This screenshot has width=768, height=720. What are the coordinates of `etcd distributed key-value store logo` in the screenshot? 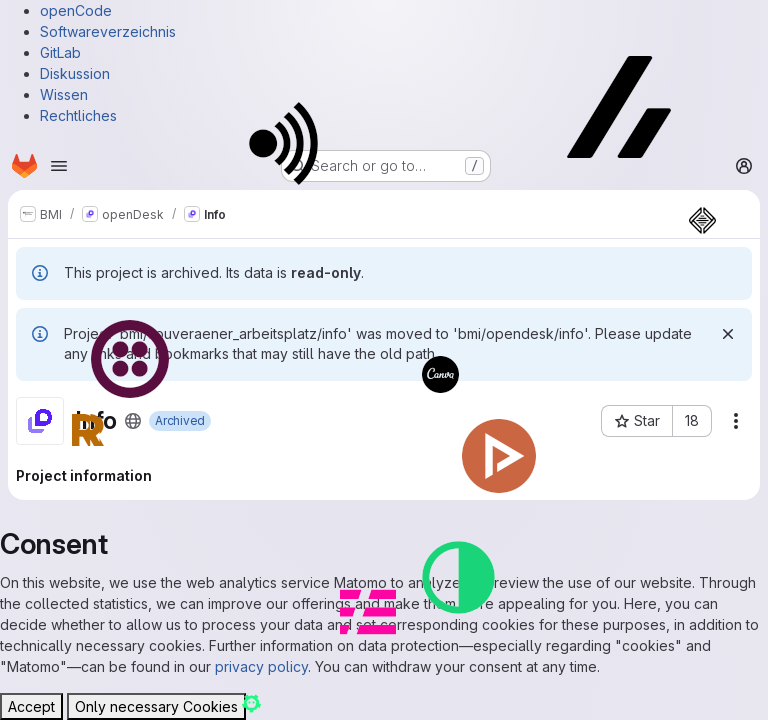 It's located at (251, 703).